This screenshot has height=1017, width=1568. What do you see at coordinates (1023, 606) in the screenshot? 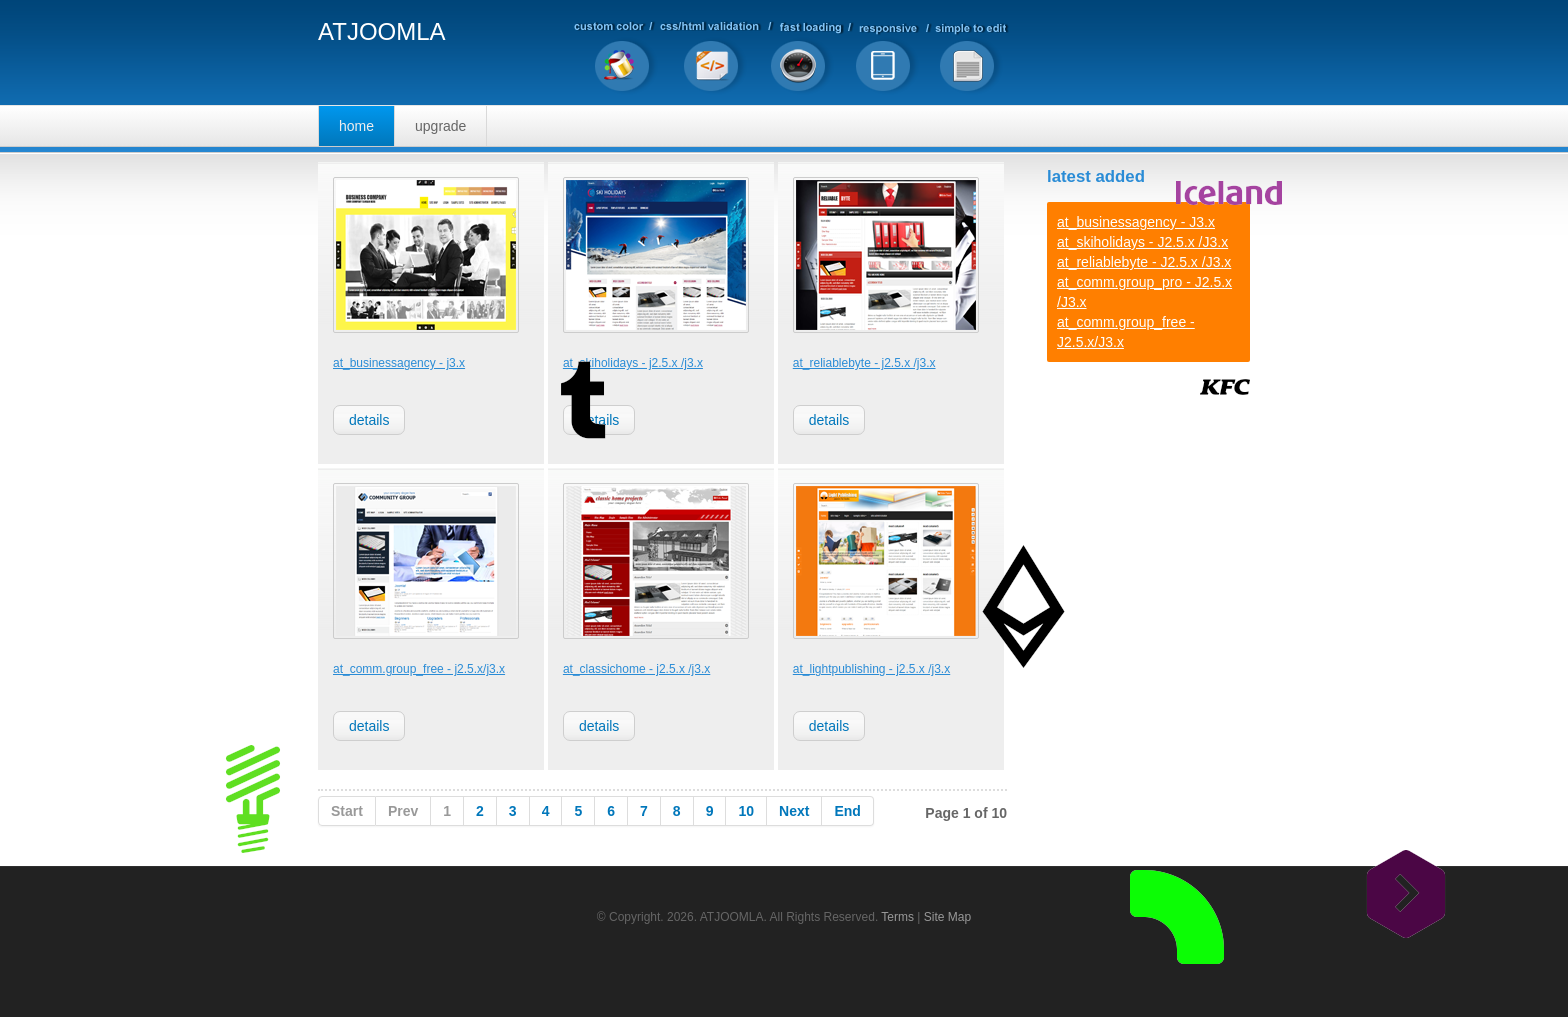
I see `view ethereum wallet balance` at bounding box center [1023, 606].